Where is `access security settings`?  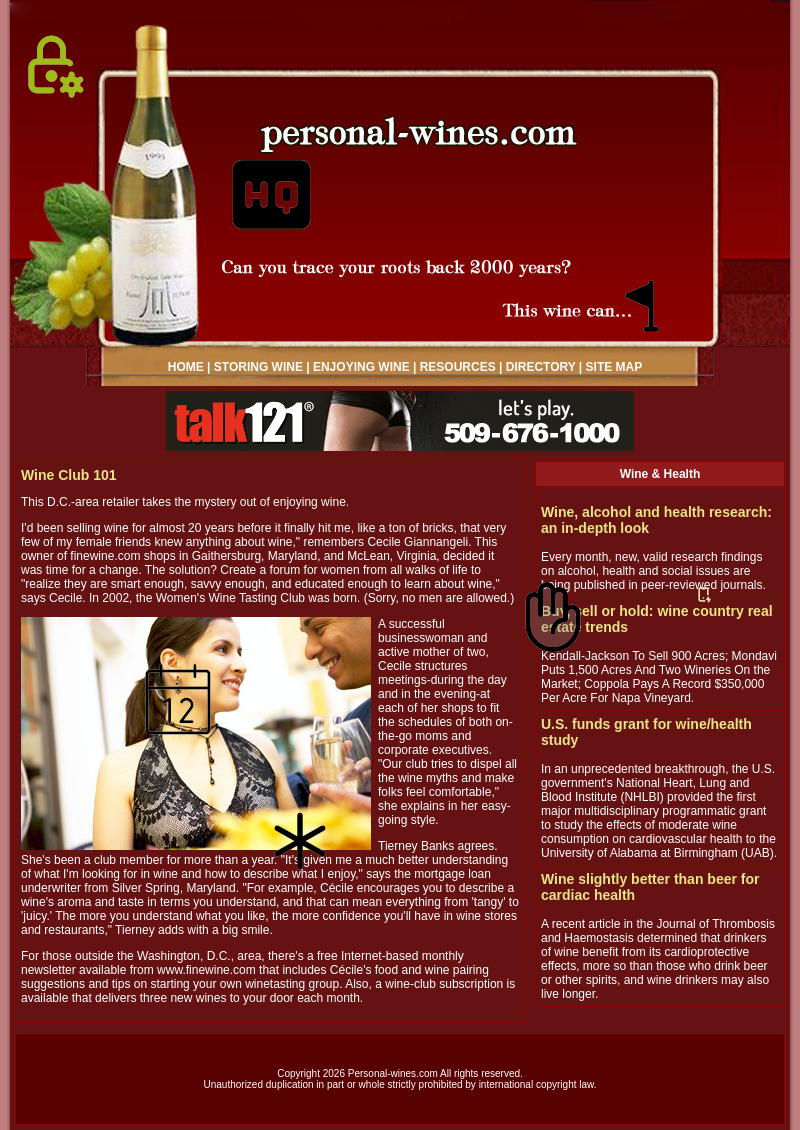
access security settings is located at coordinates (51, 64).